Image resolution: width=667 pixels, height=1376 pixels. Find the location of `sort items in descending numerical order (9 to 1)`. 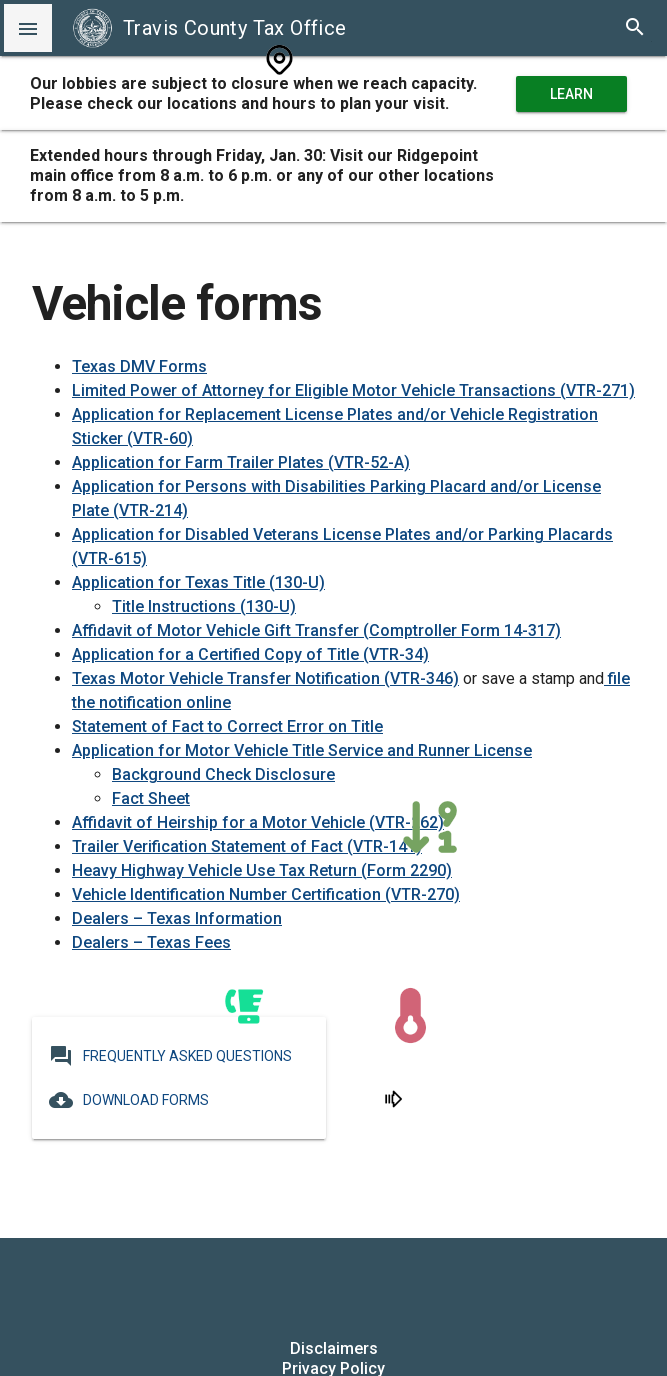

sort items in descending numerical order (9 to 1) is located at coordinates (431, 827).